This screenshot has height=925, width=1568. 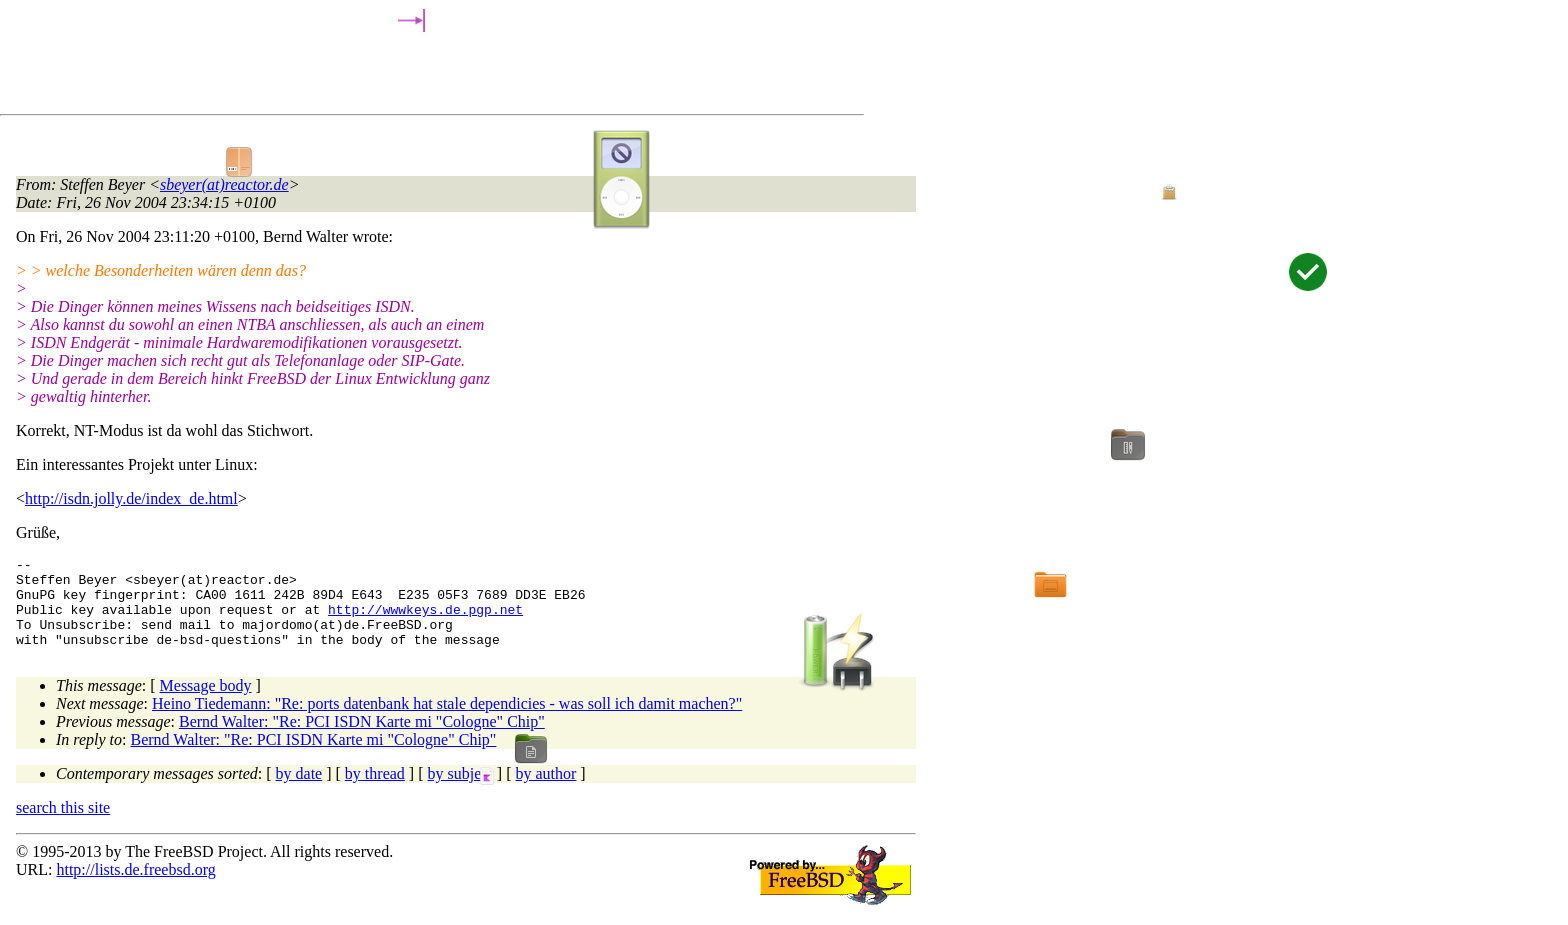 I want to click on indicates a selected or checked item, so click(x=1308, y=272).